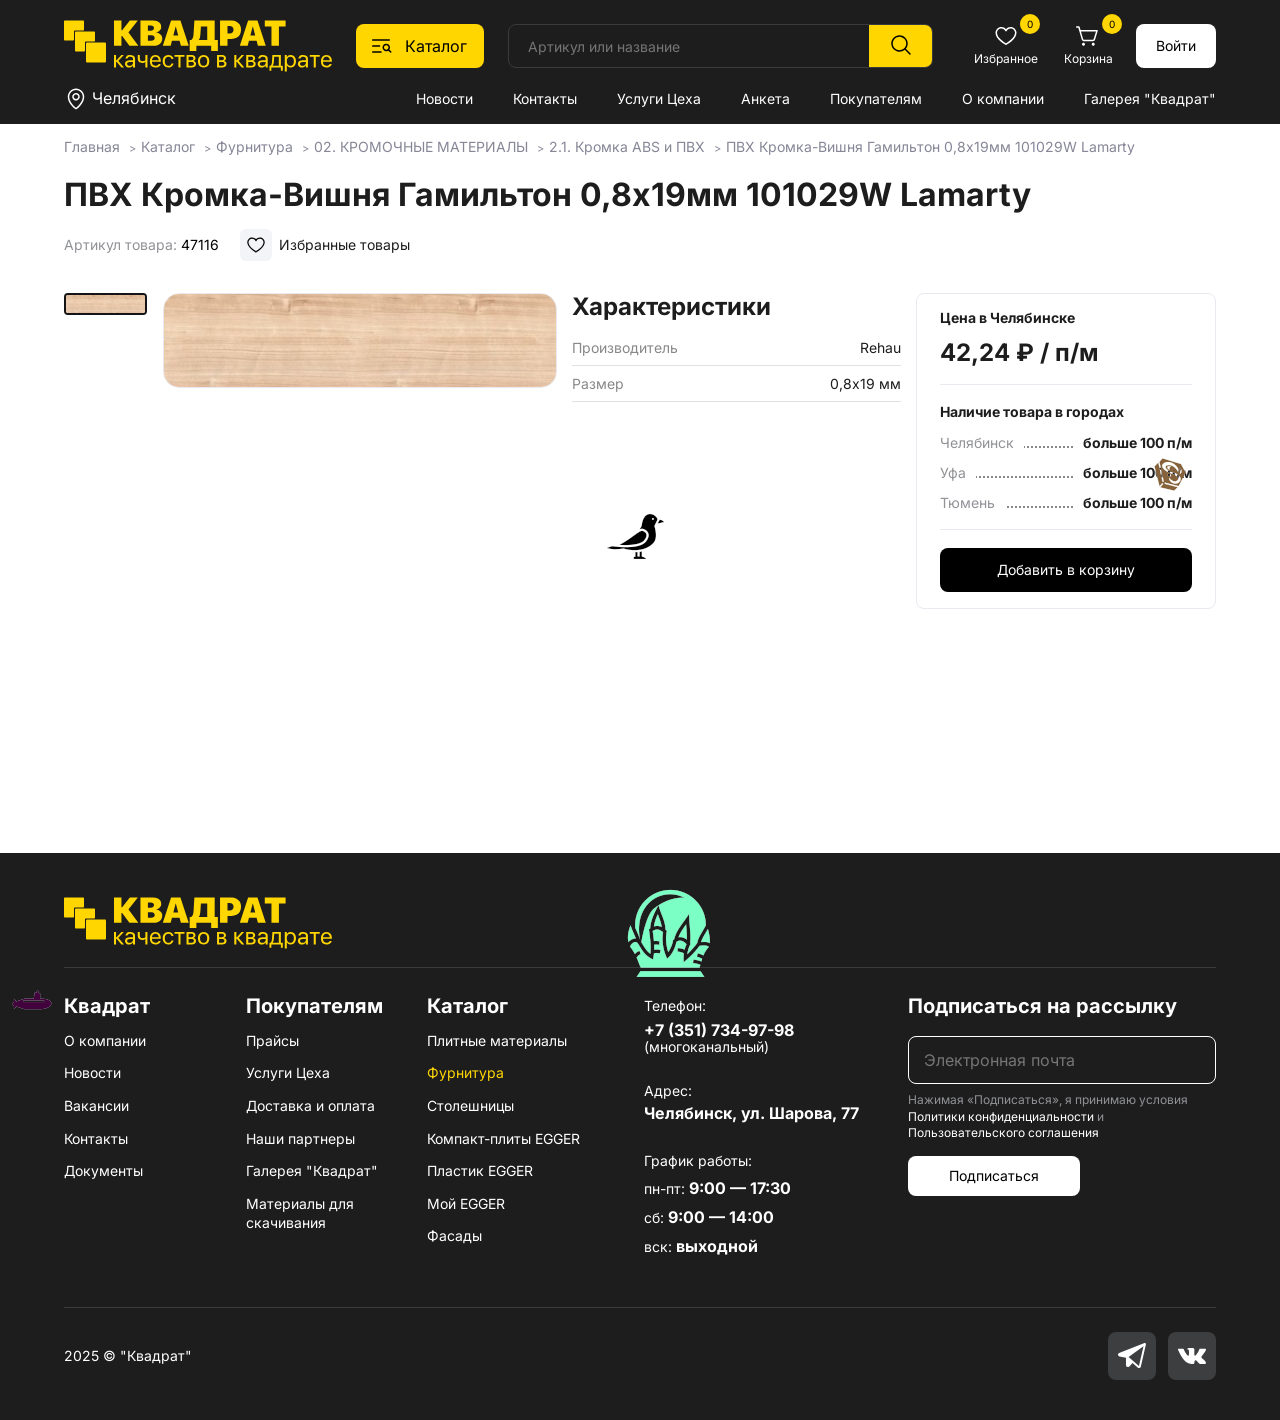 This screenshot has width=1280, height=1420. I want to click on view dragon companion or pet status, so click(670, 931).